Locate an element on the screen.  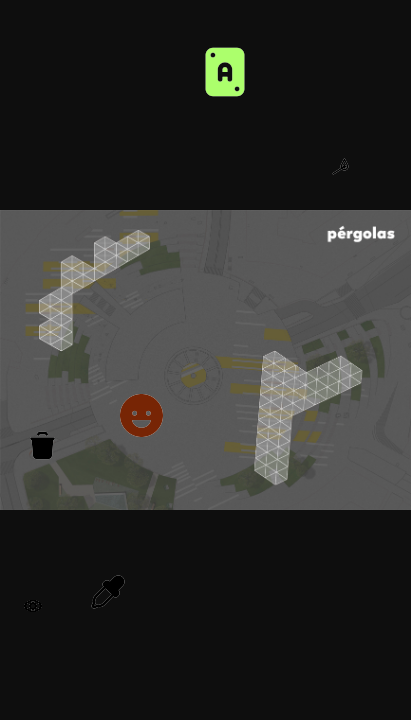
ace playing card in a card game app is located at coordinates (225, 72).